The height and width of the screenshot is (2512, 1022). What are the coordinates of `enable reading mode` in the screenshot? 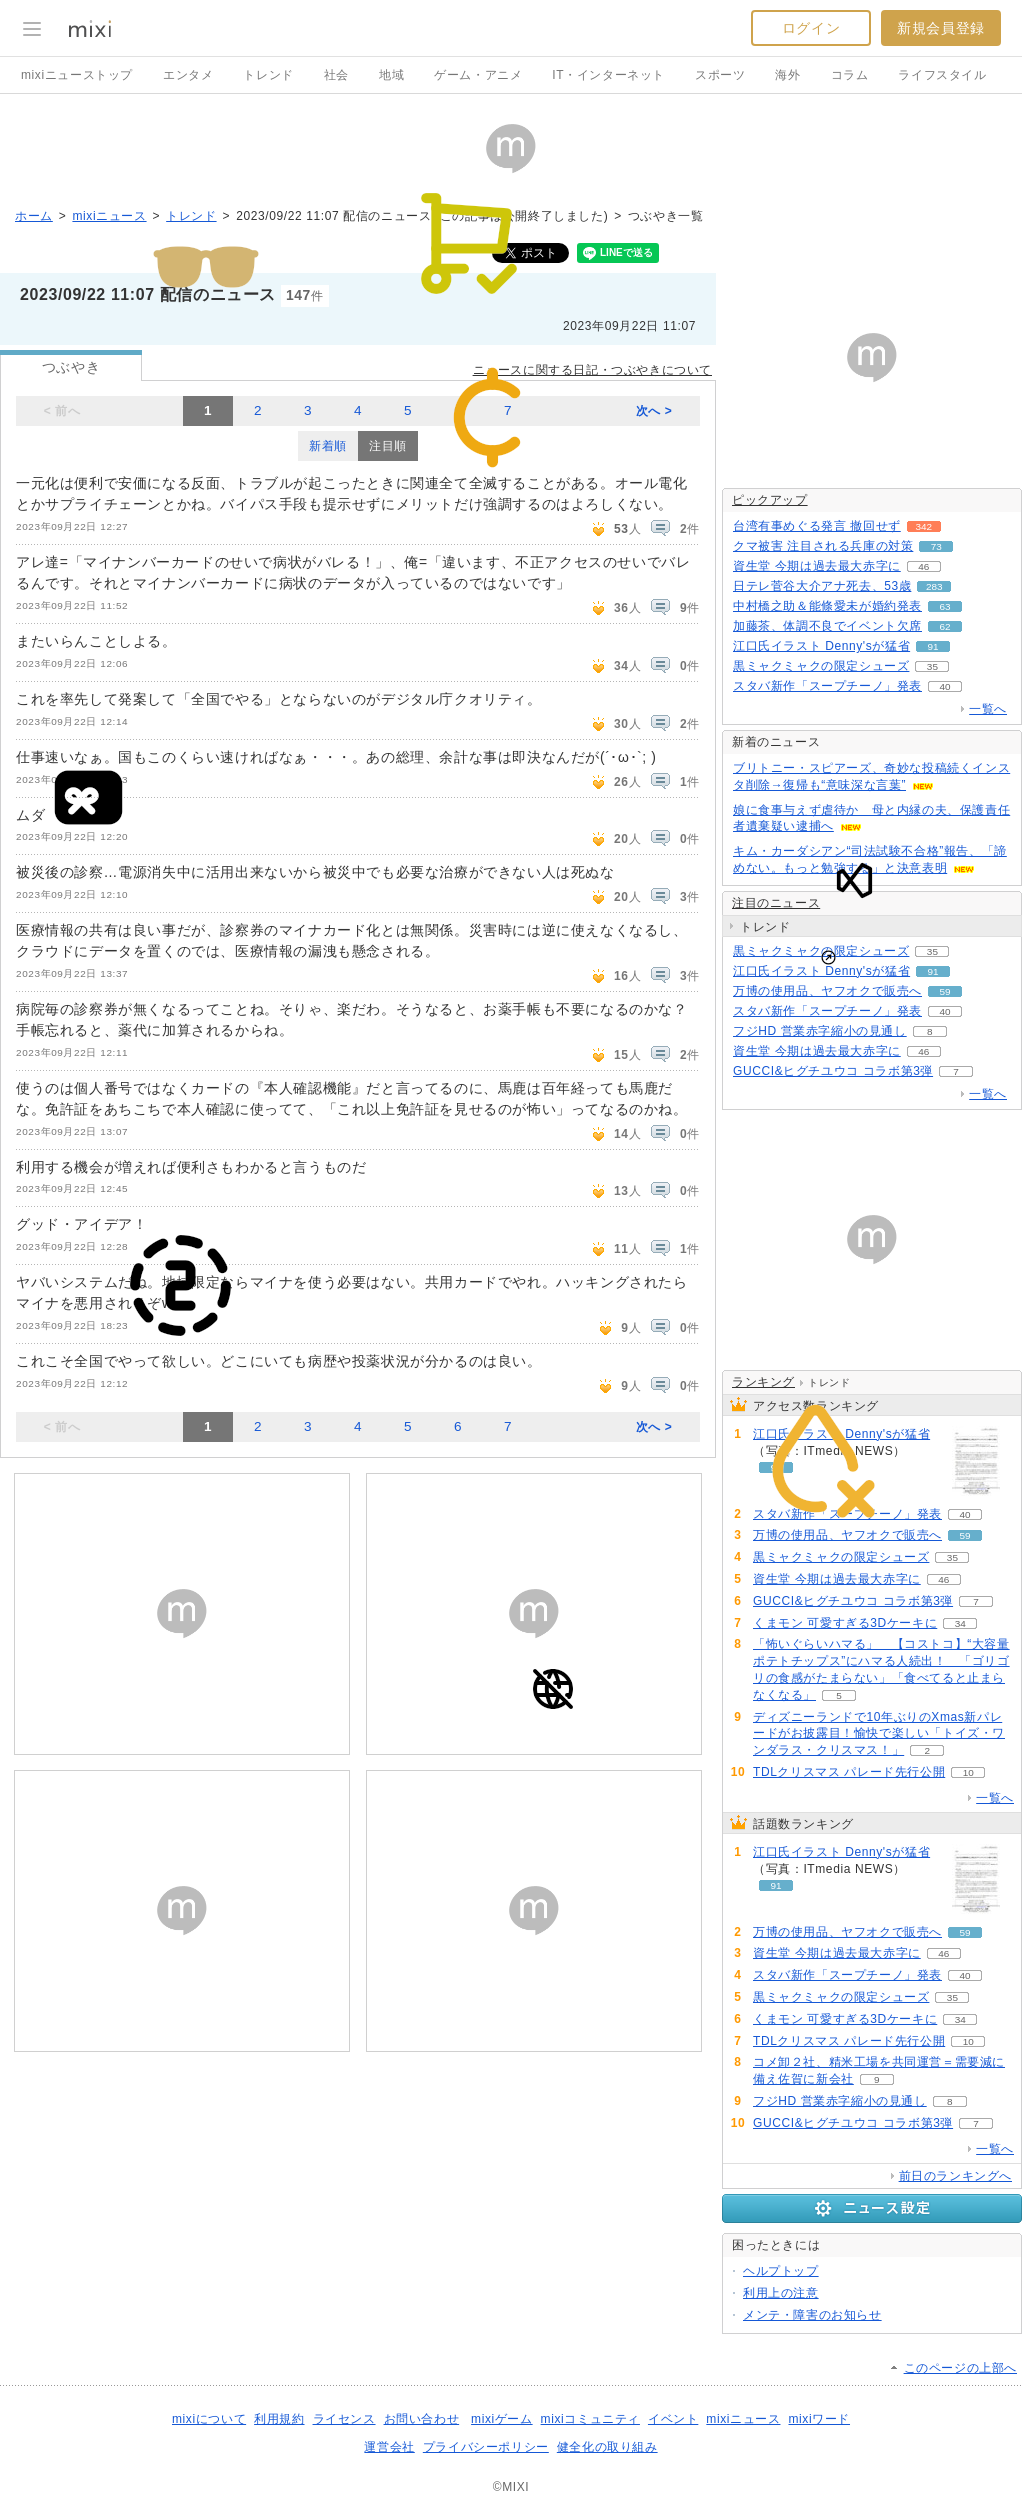 It's located at (206, 267).